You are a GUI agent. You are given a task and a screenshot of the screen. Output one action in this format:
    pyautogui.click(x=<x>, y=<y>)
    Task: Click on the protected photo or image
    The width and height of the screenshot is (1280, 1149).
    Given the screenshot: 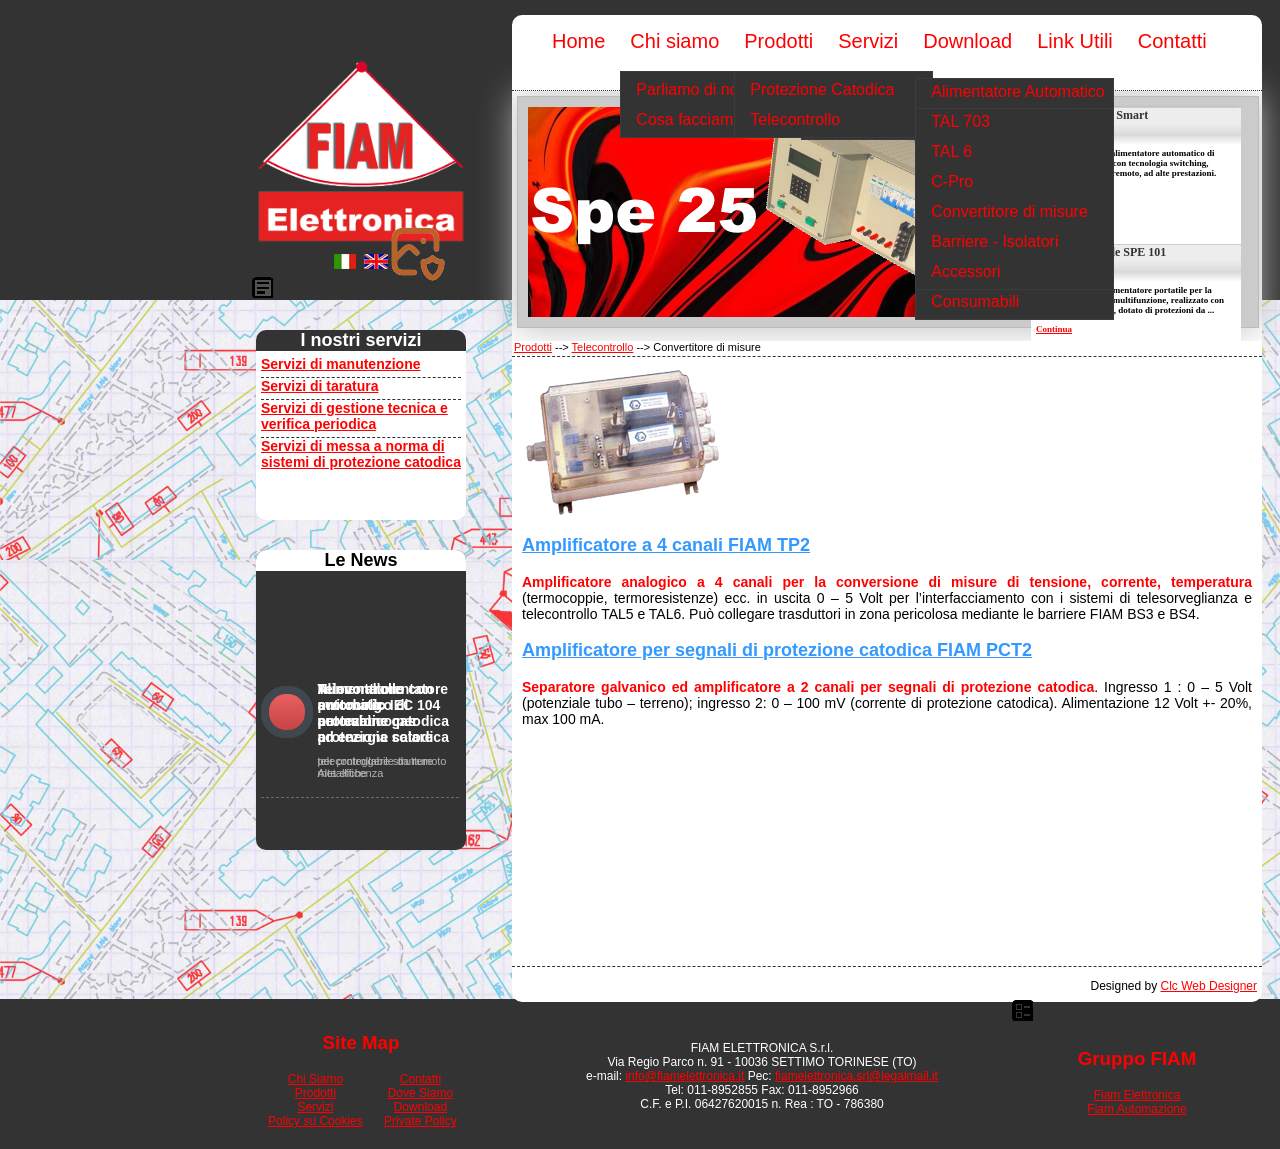 What is the action you would take?
    pyautogui.click(x=415, y=251)
    